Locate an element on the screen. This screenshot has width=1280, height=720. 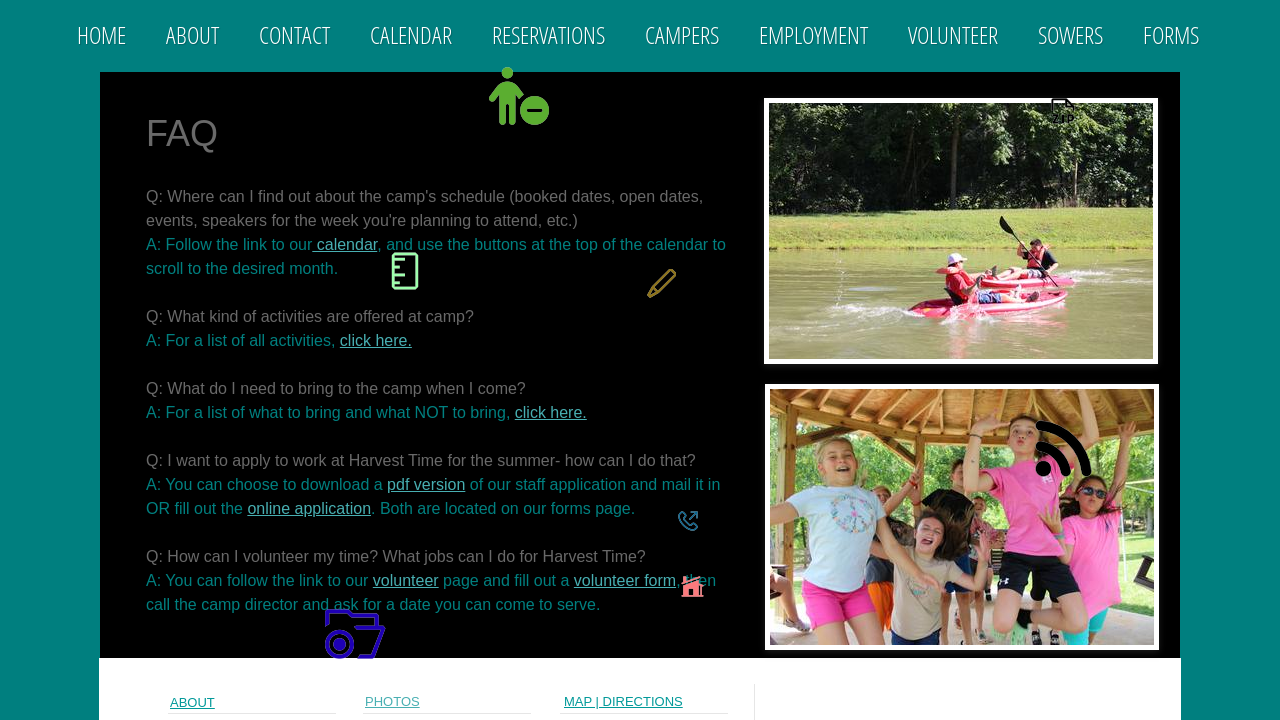
expanded root directory in file explorer is located at coordinates (354, 634).